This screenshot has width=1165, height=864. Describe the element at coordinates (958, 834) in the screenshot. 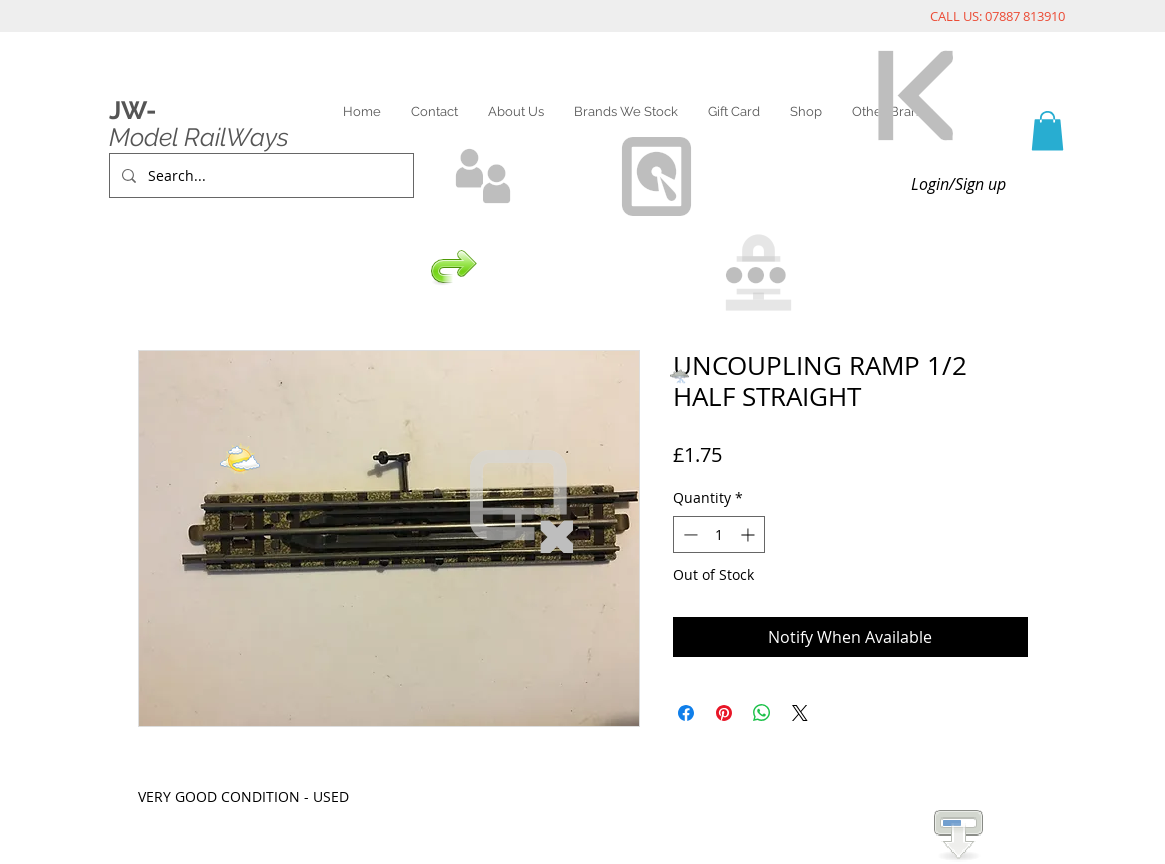

I see `access your downloads folder` at that location.